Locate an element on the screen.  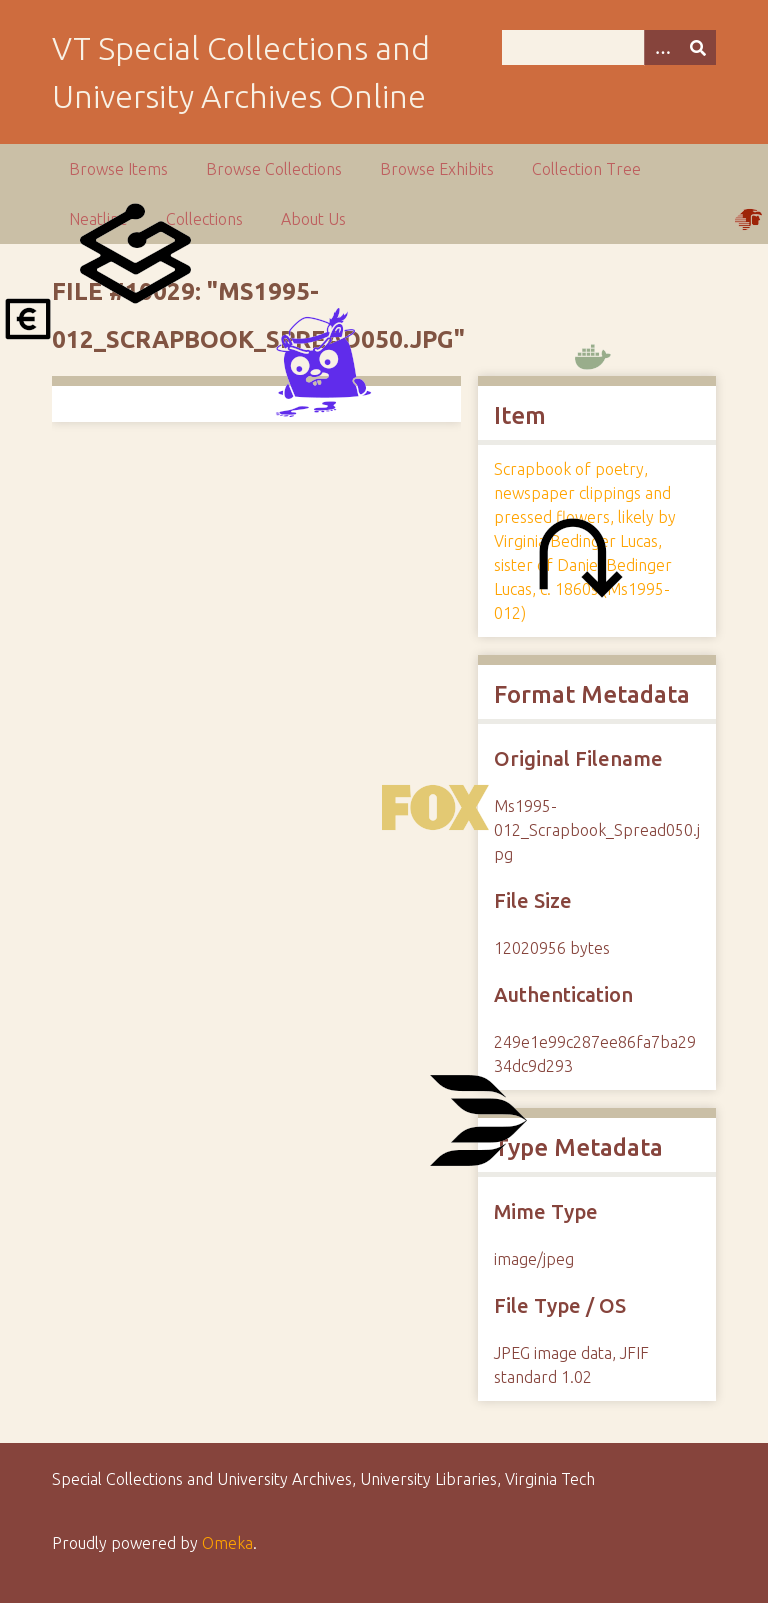
docker container platform logo is located at coordinates (593, 357).